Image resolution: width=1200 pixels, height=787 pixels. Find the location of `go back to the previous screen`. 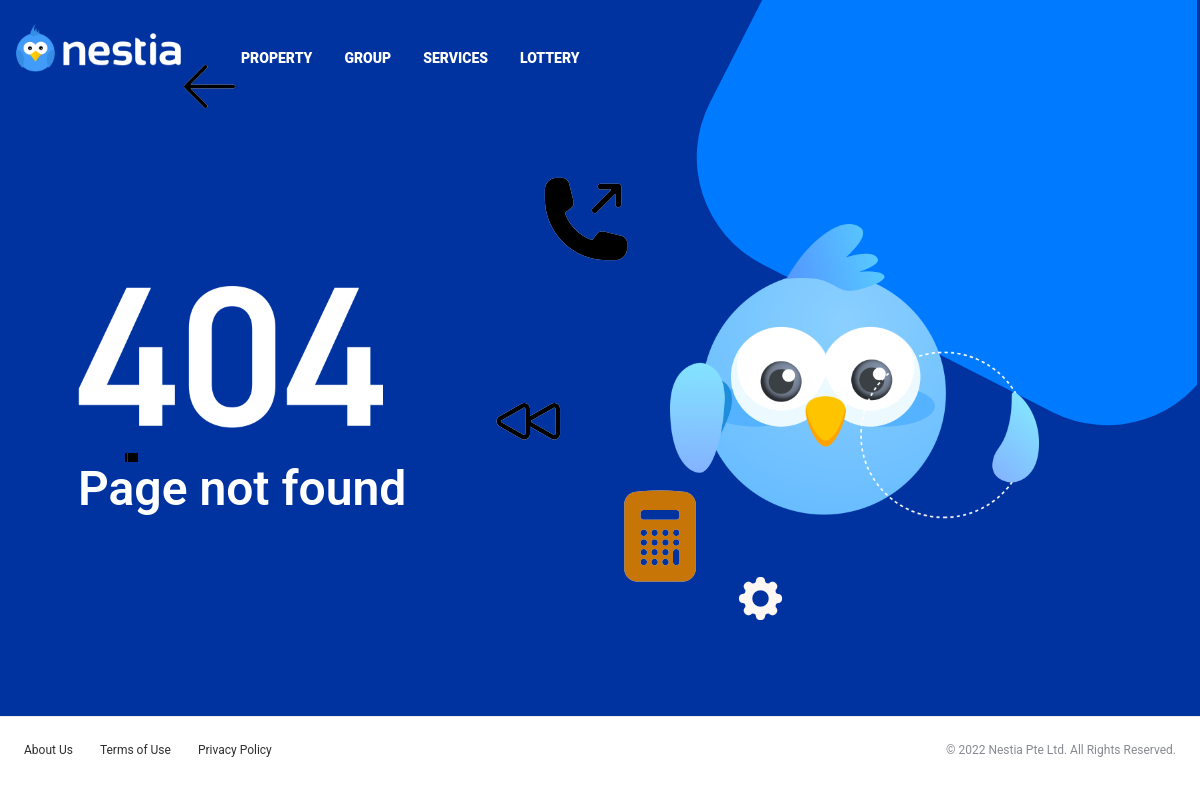

go back to the previous screen is located at coordinates (209, 86).